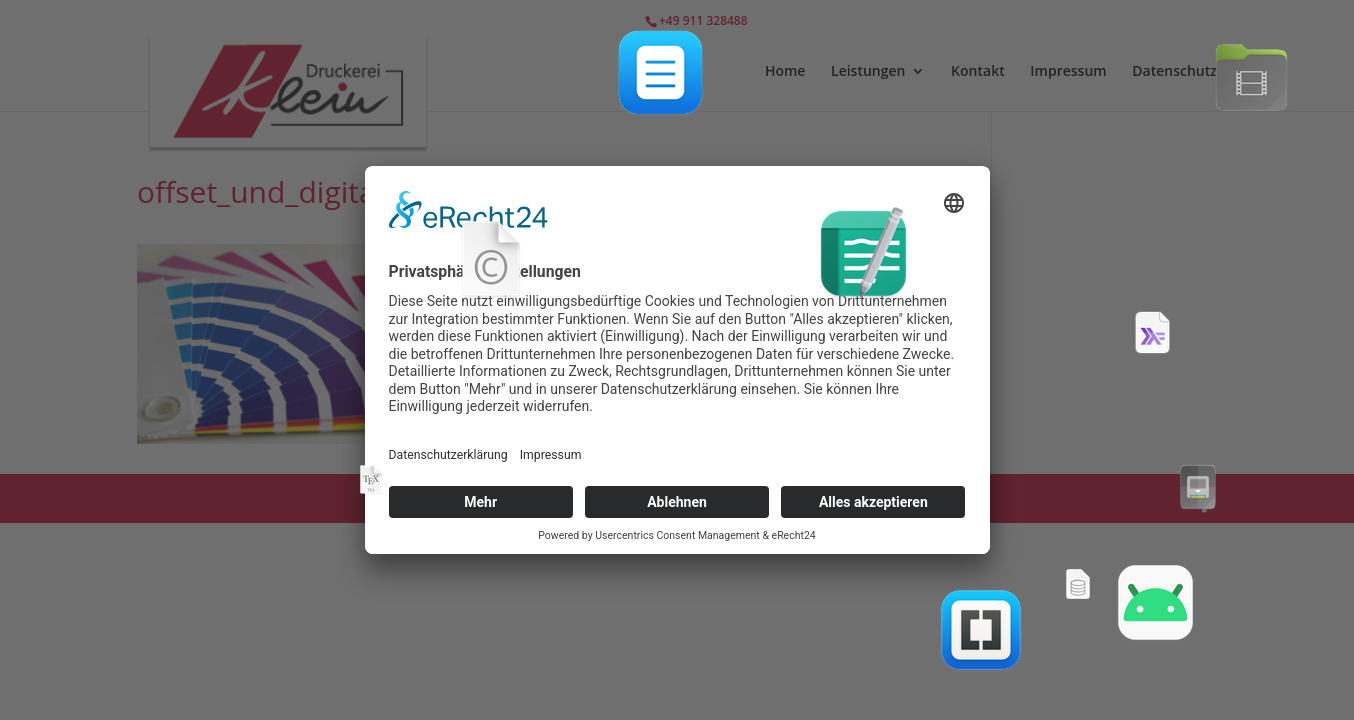  I want to click on gameboy ROM file type indicator, so click(1198, 487).